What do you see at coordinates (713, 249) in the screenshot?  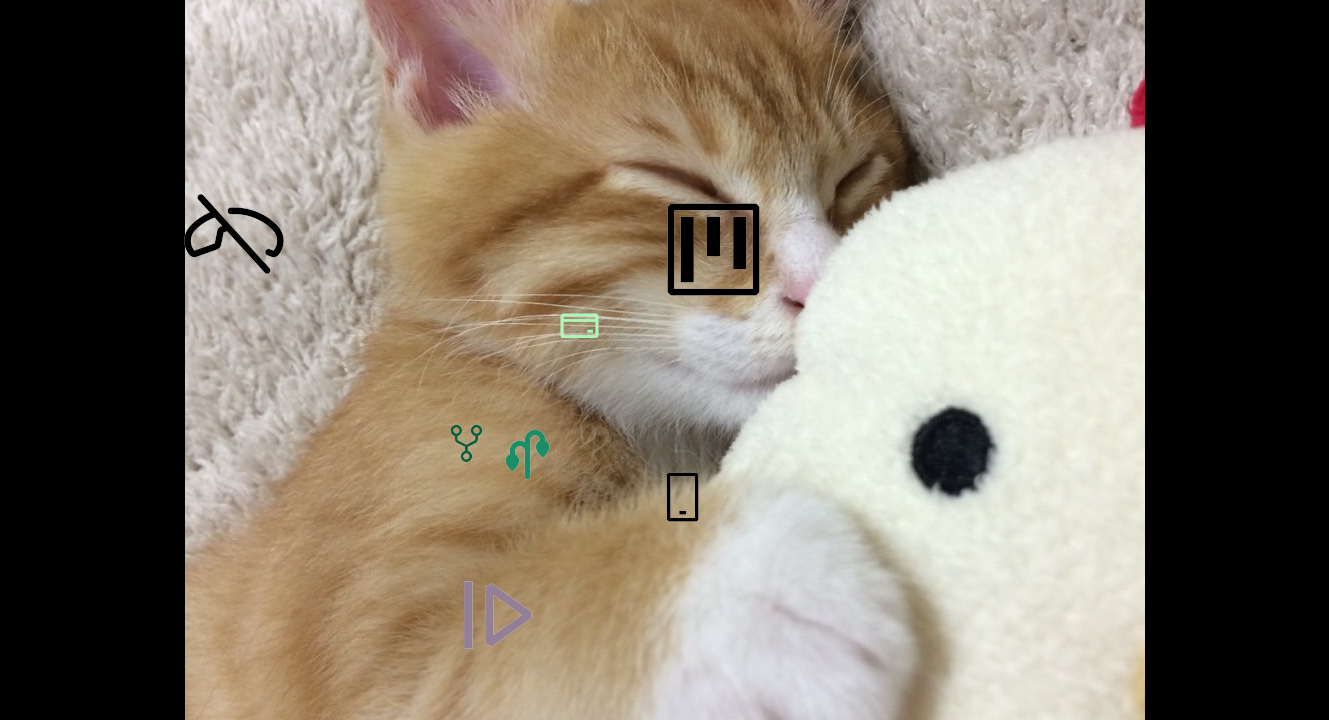 I see `open project panel` at bounding box center [713, 249].